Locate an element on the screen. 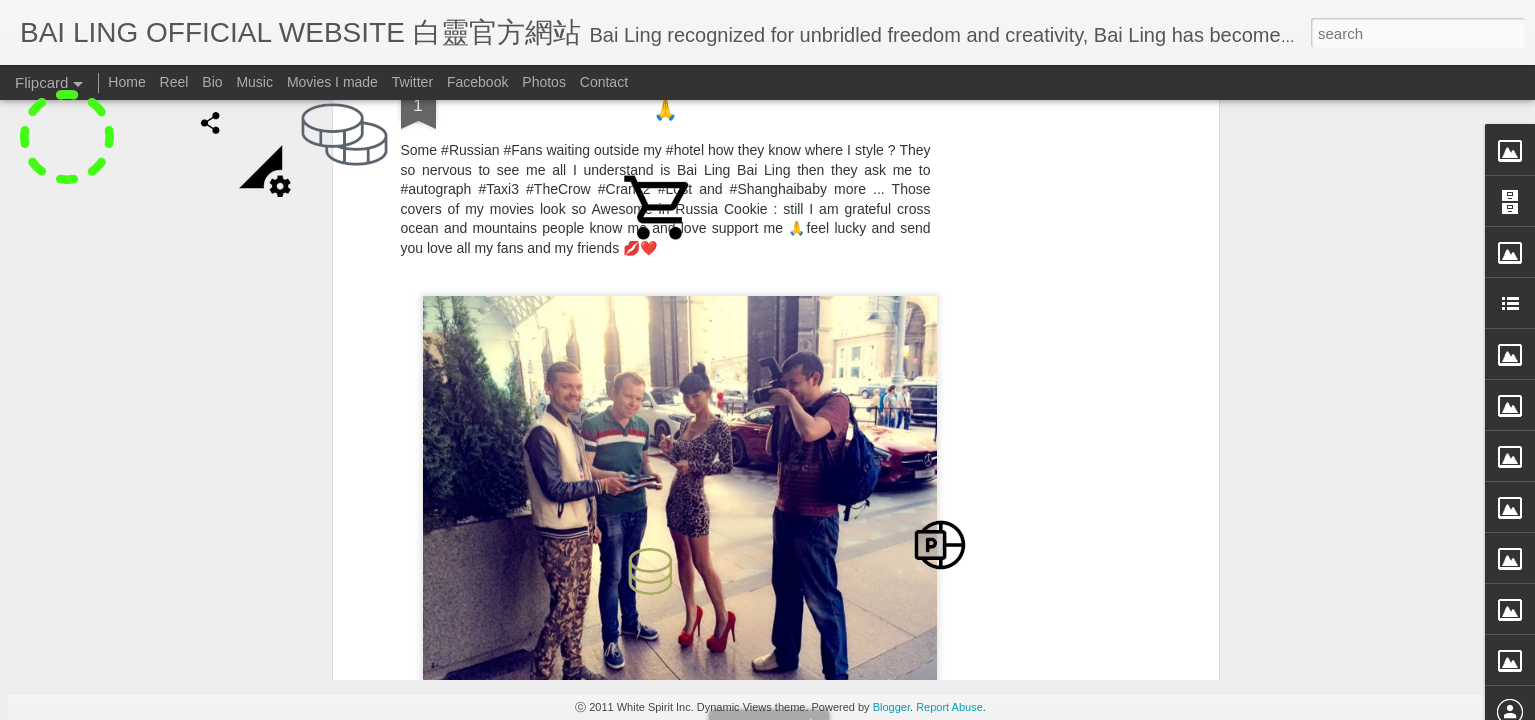 This screenshot has height=720, width=1535. open Microsoft PowerPoint is located at coordinates (939, 545).